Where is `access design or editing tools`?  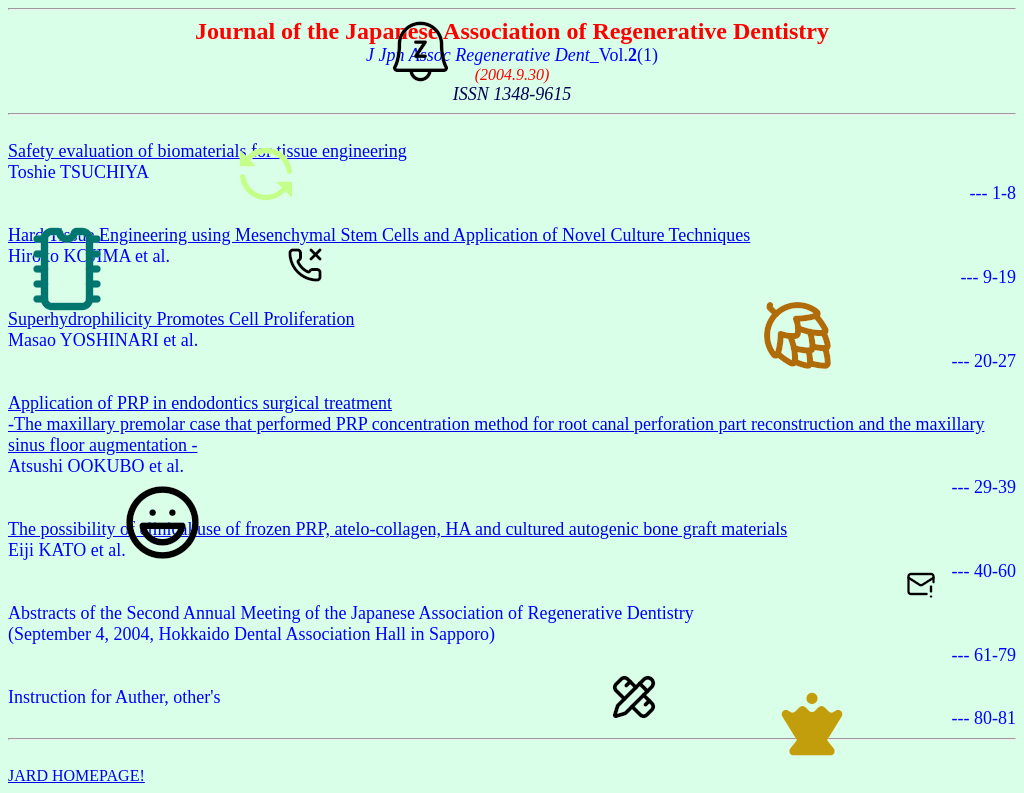
access design or editing tools is located at coordinates (634, 697).